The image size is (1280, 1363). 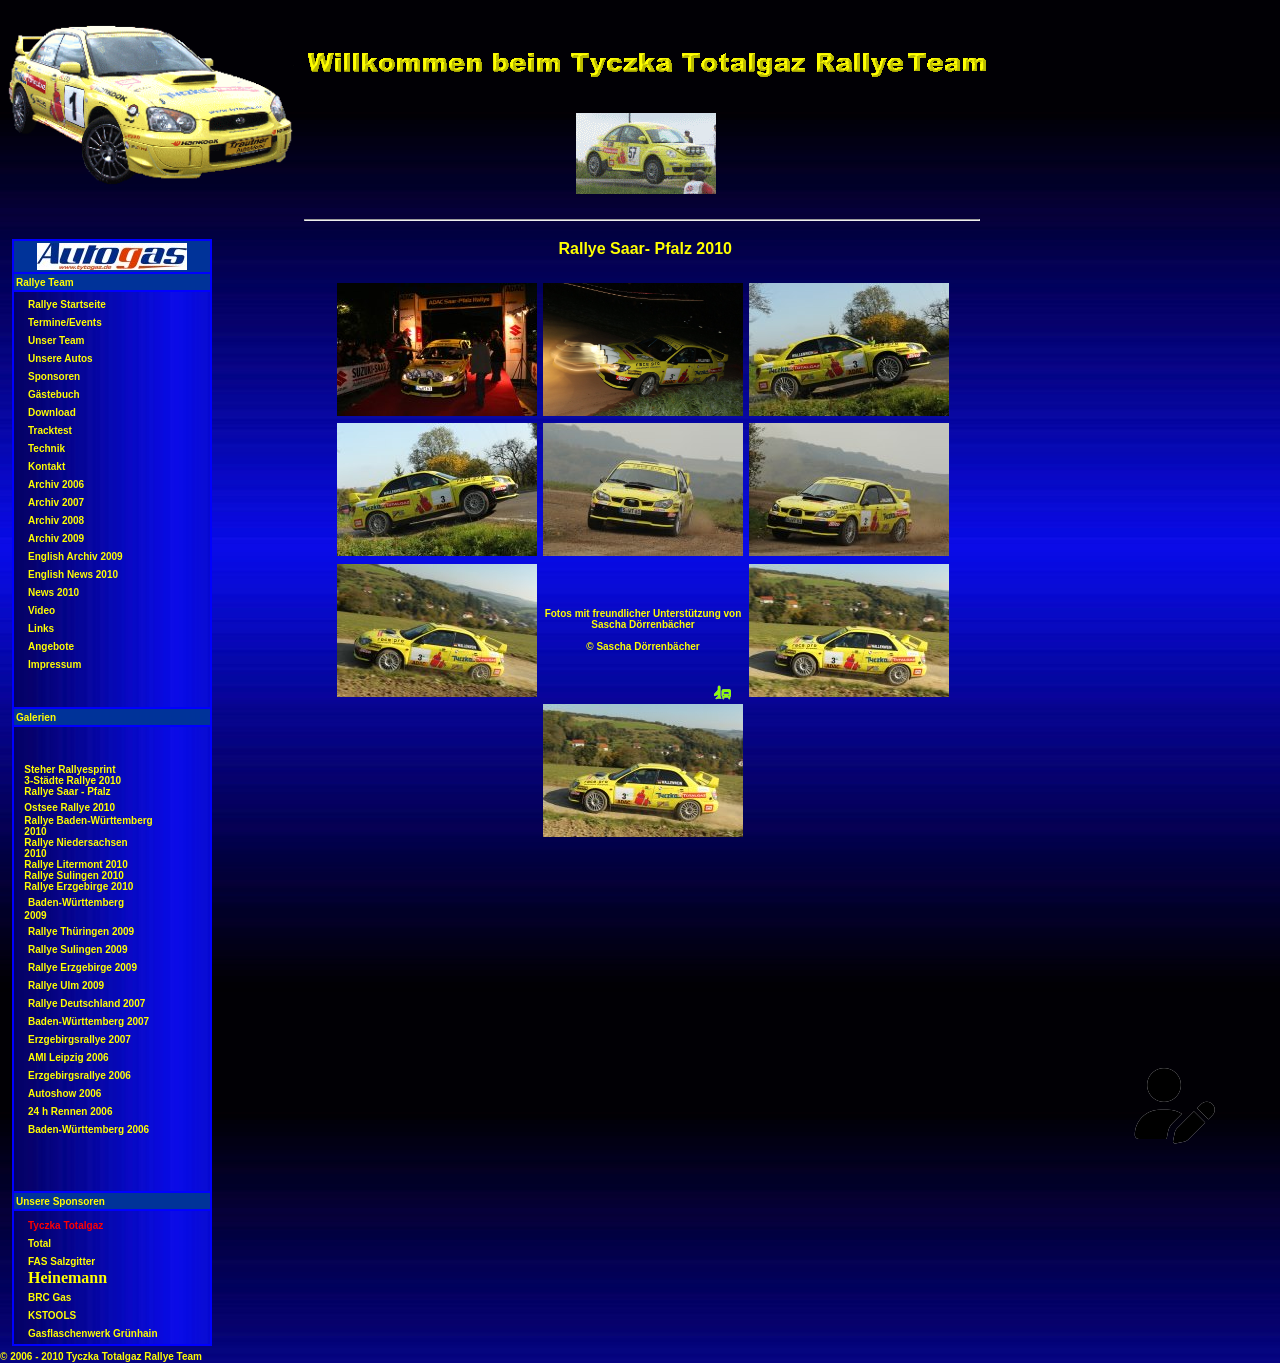 I want to click on select shipping method for your order, so click(x=722, y=692).